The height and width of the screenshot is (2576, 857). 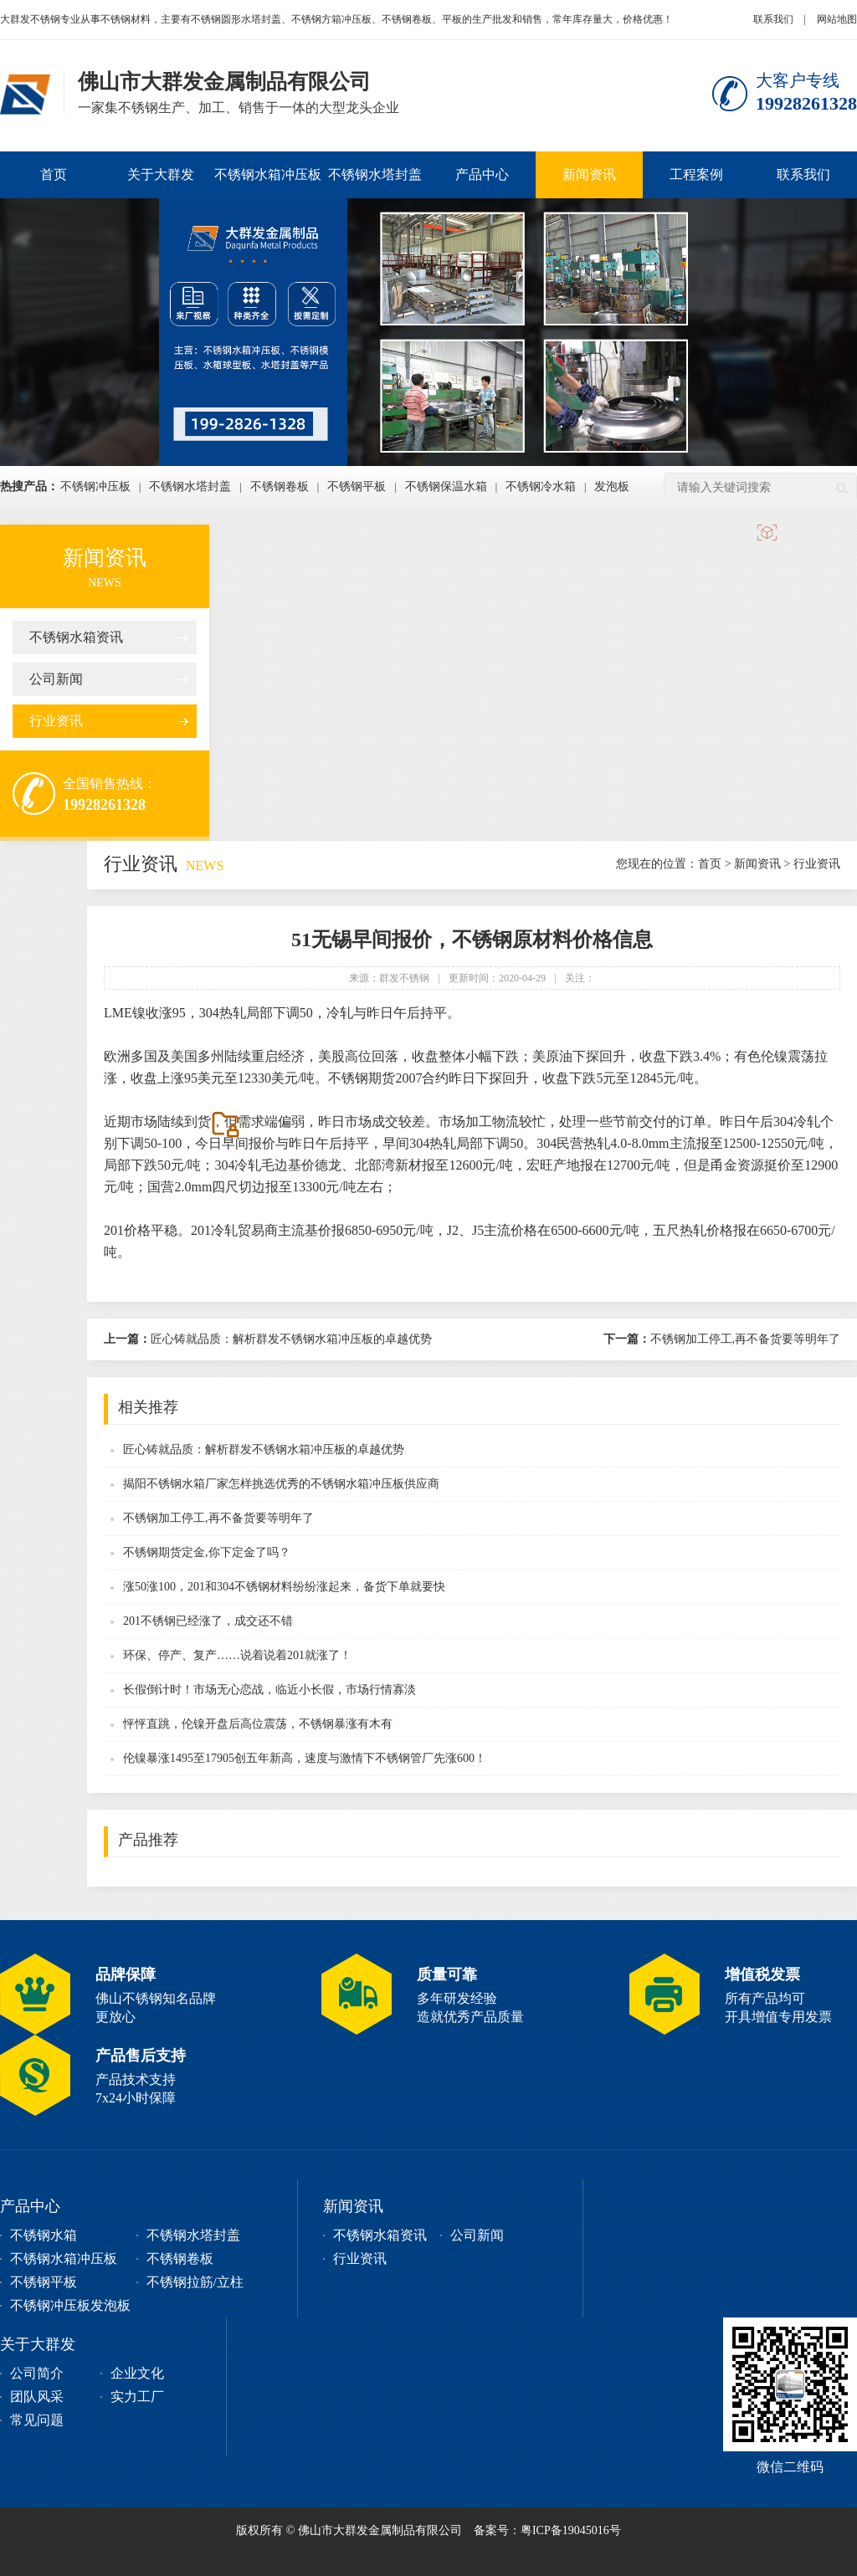 What do you see at coordinates (225, 1124) in the screenshot?
I see `access a password-protected folder` at bounding box center [225, 1124].